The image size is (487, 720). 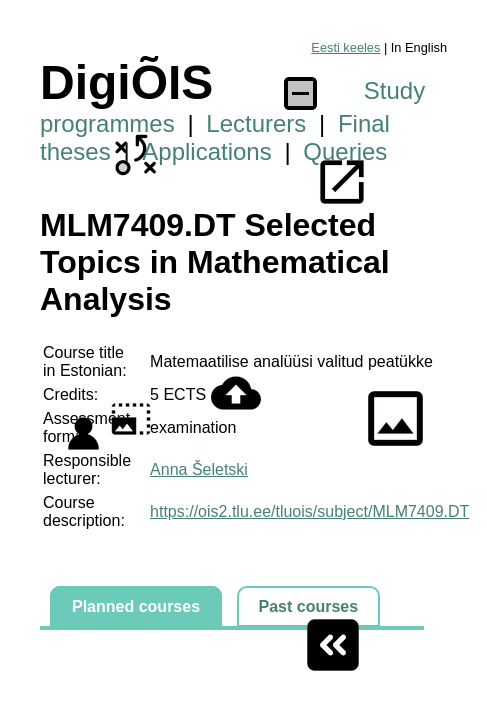 I want to click on go back multiple steps, so click(x=333, y=645).